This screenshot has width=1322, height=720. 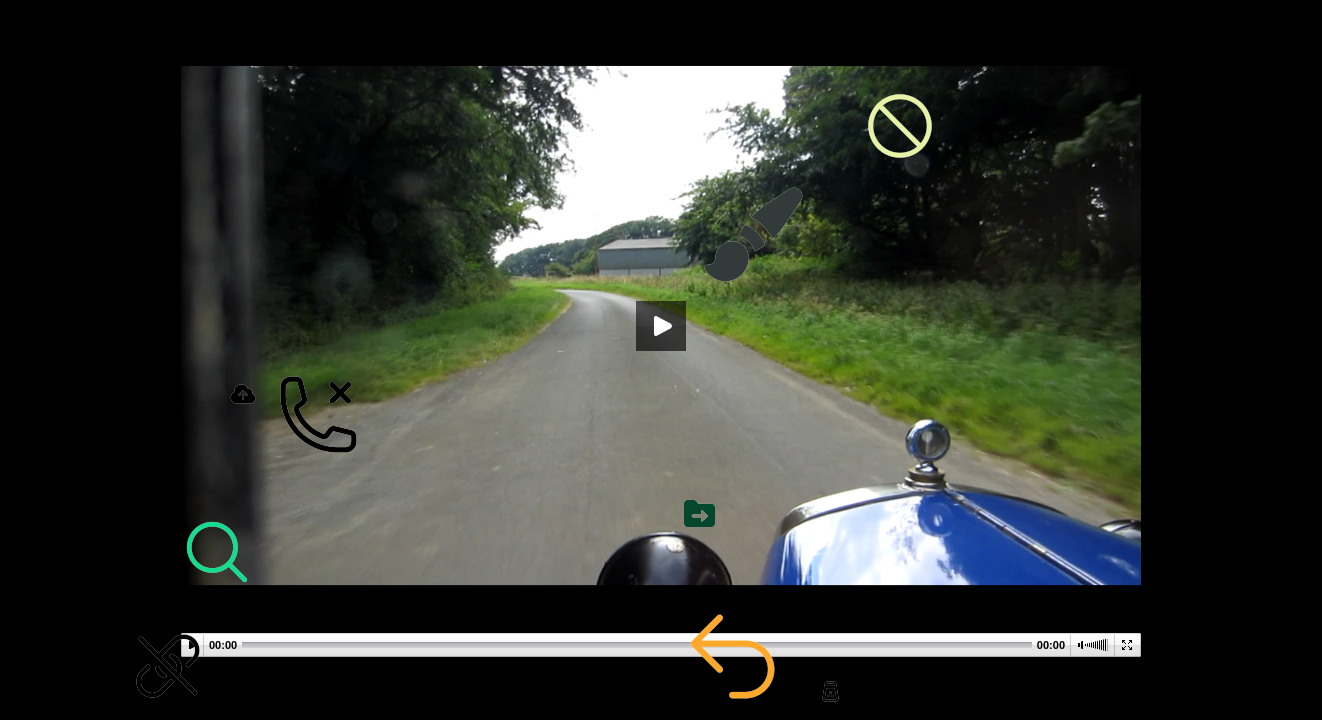 What do you see at coordinates (900, 126) in the screenshot?
I see `indicates a blocked or prohibited action` at bounding box center [900, 126].